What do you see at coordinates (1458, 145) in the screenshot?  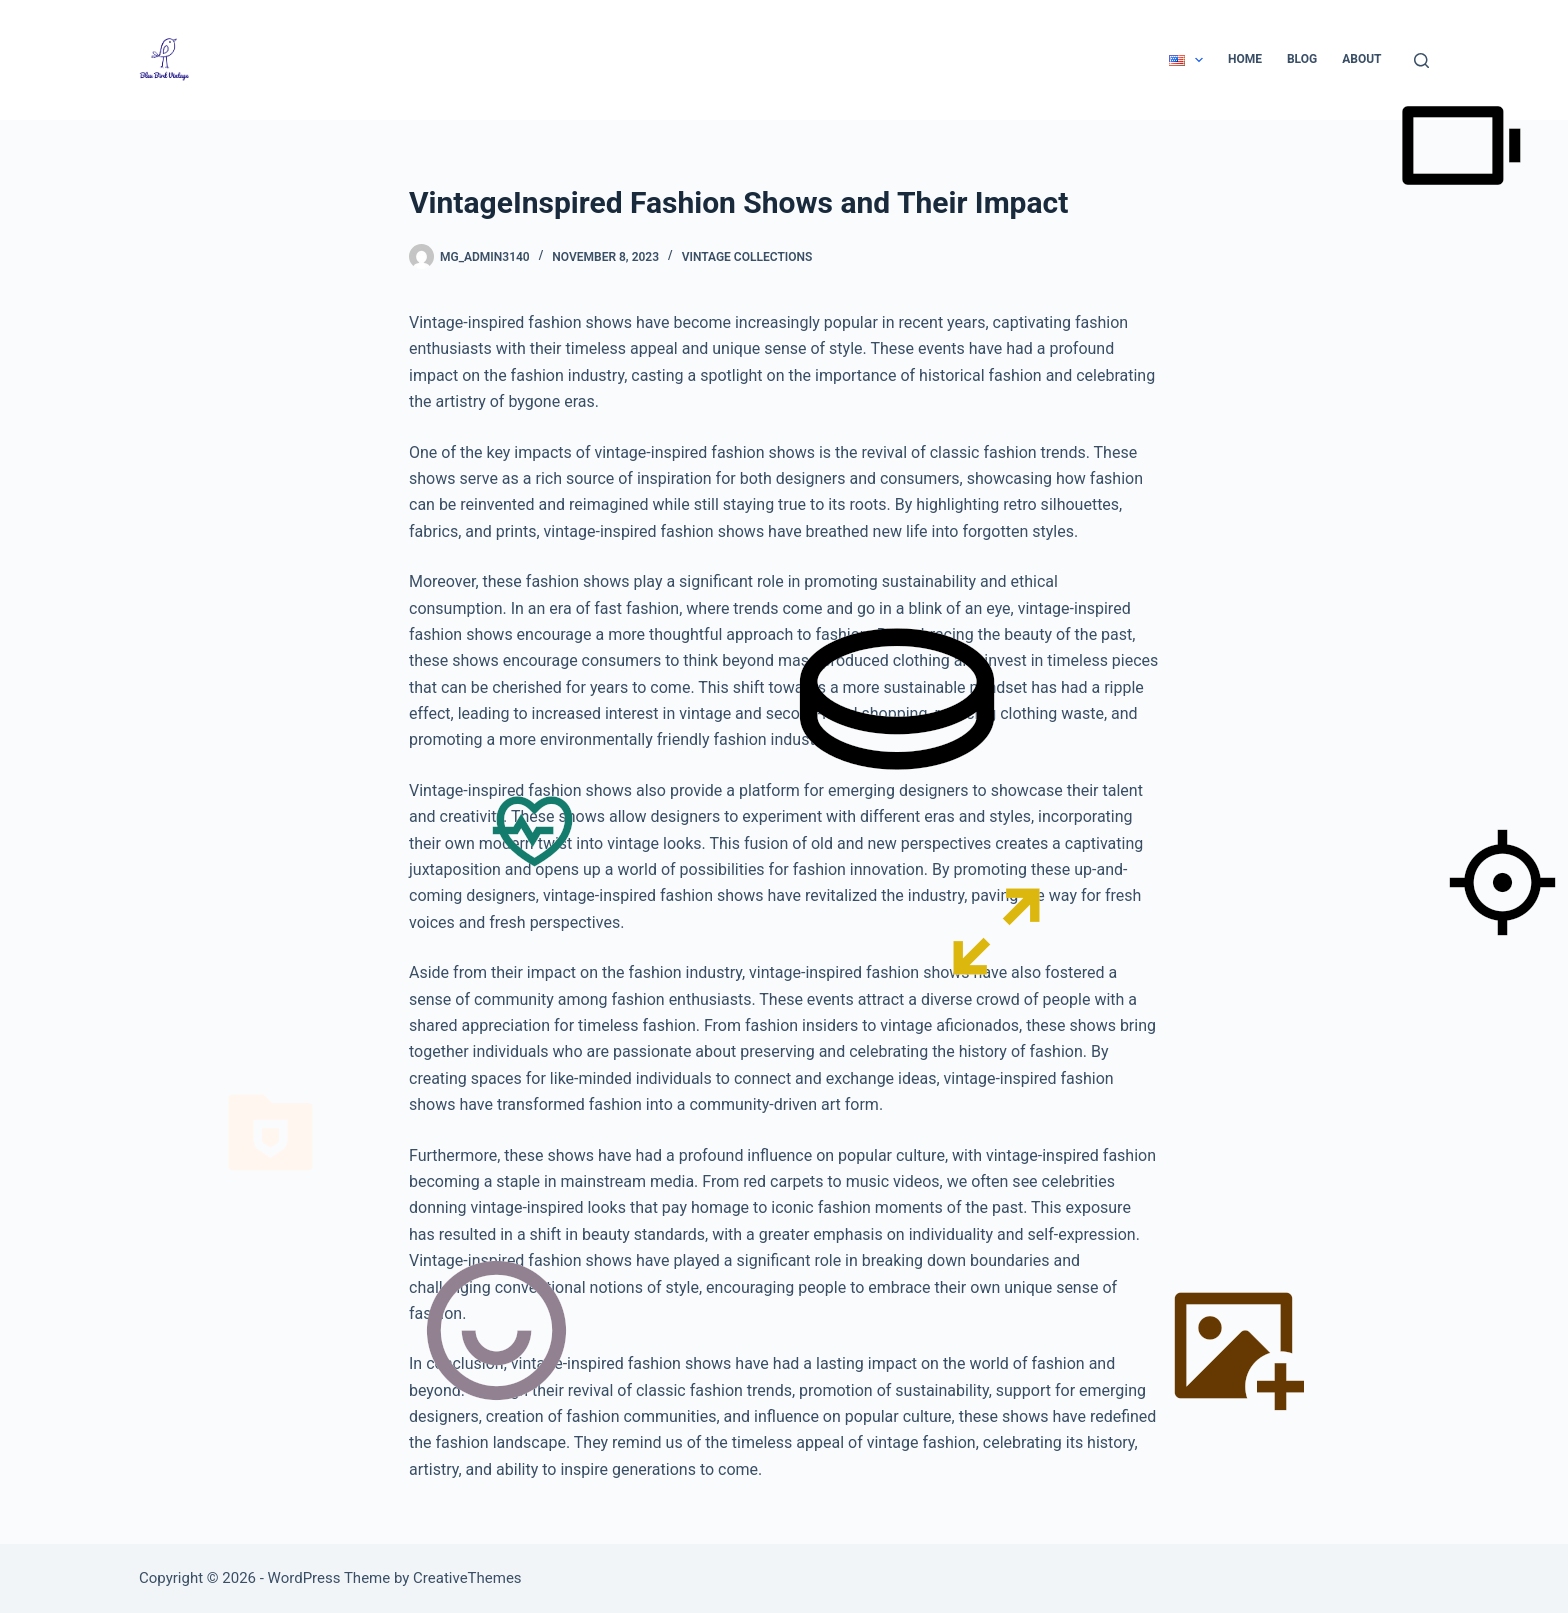 I see `view current battery level` at bounding box center [1458, 145].